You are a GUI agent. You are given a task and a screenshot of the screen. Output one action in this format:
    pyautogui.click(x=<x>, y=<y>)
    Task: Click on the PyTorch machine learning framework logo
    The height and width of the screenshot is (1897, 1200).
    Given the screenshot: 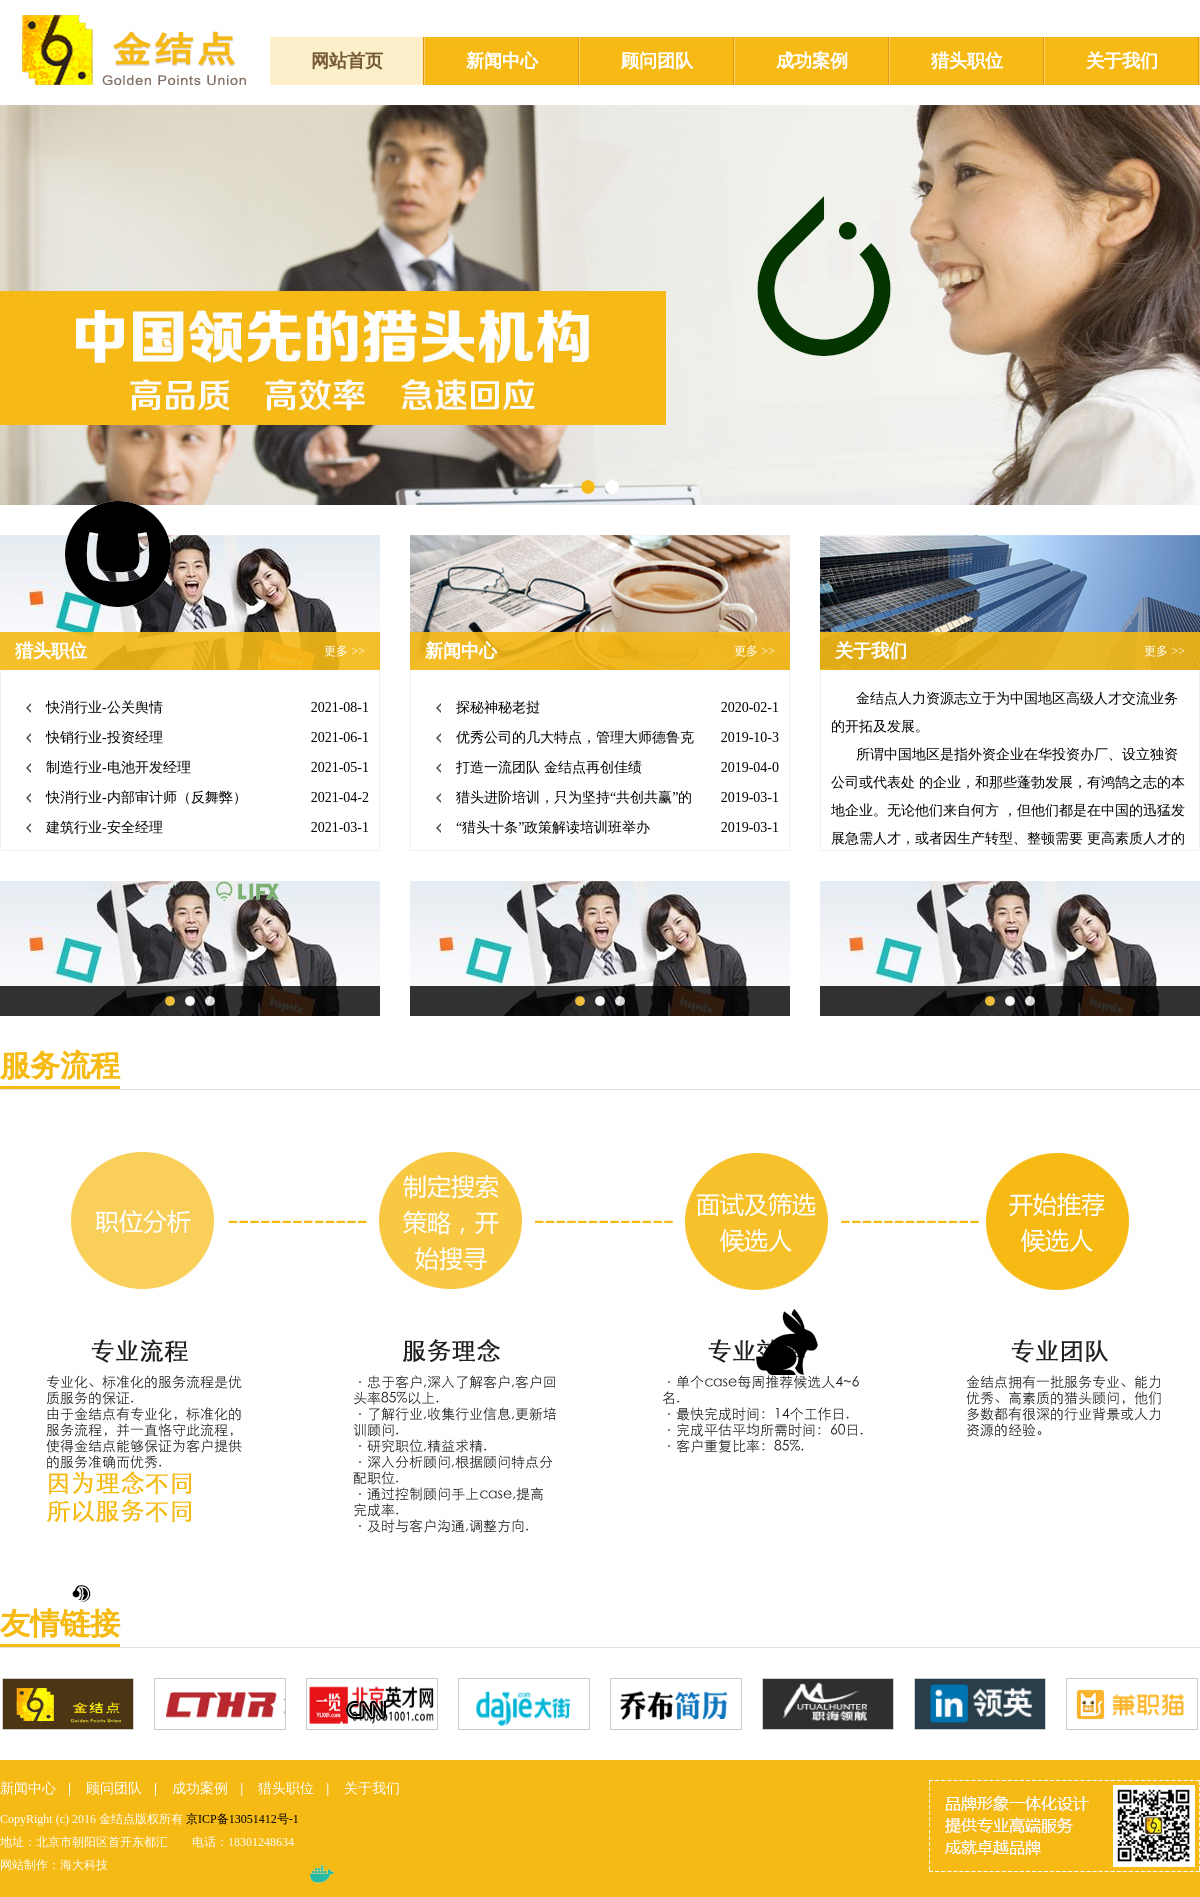 What is the action you would take?
    pyautogui.click(x=824, y=276)
    